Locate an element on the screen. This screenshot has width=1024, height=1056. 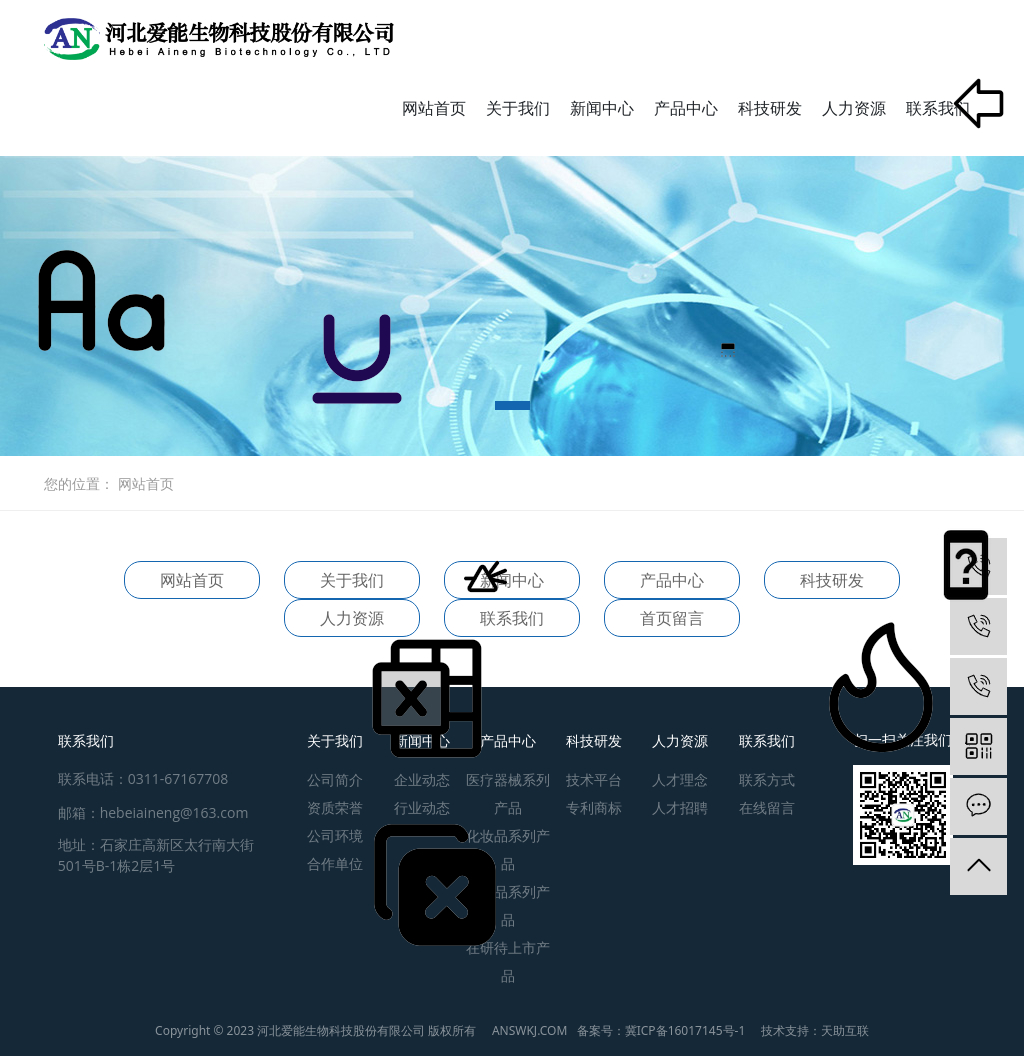
view hot or trending content is located at coordinates (881, 687).